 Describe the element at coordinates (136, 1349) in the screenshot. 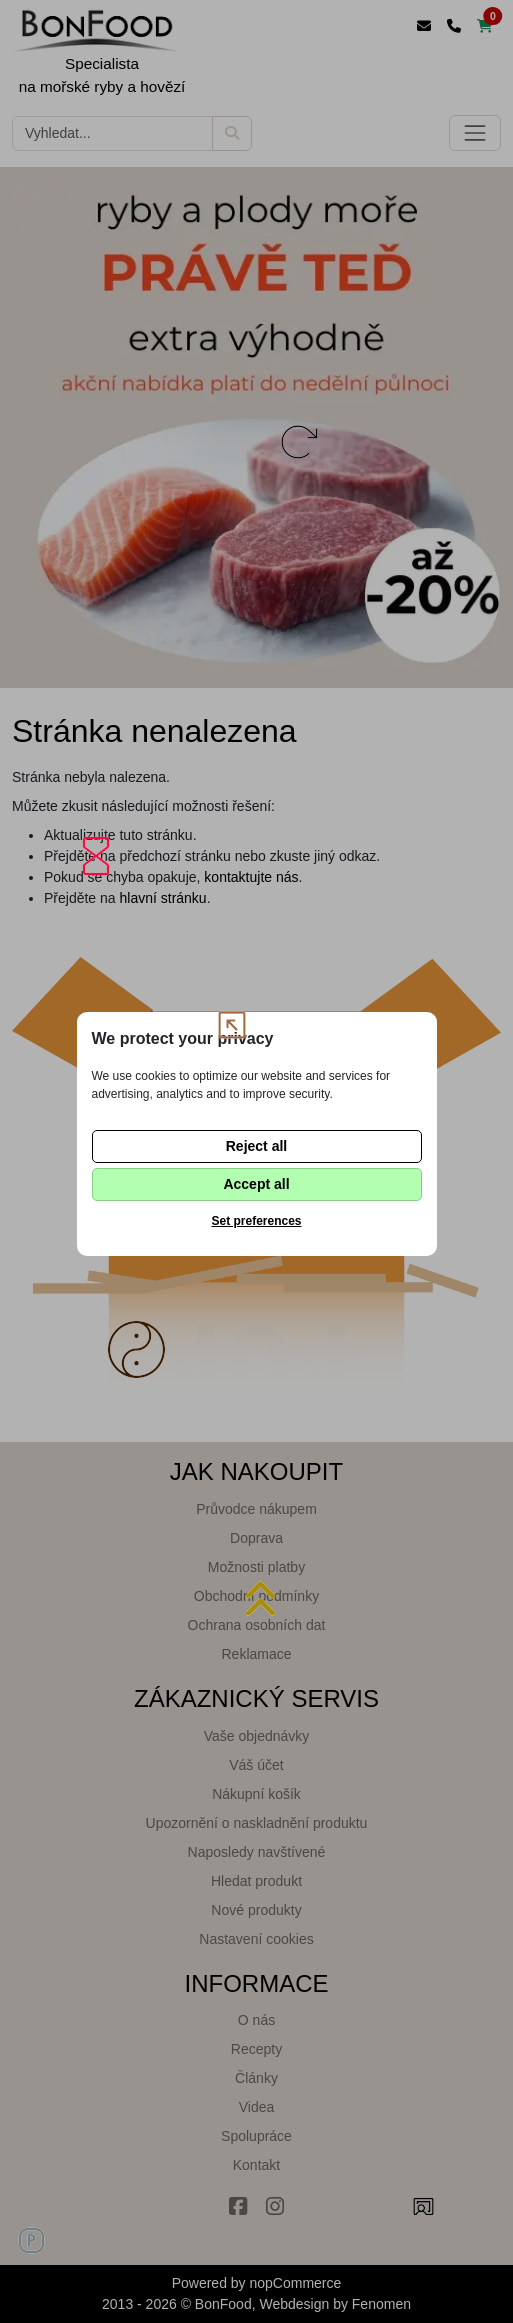

I see `toggle balance or harmony mode` at that location.